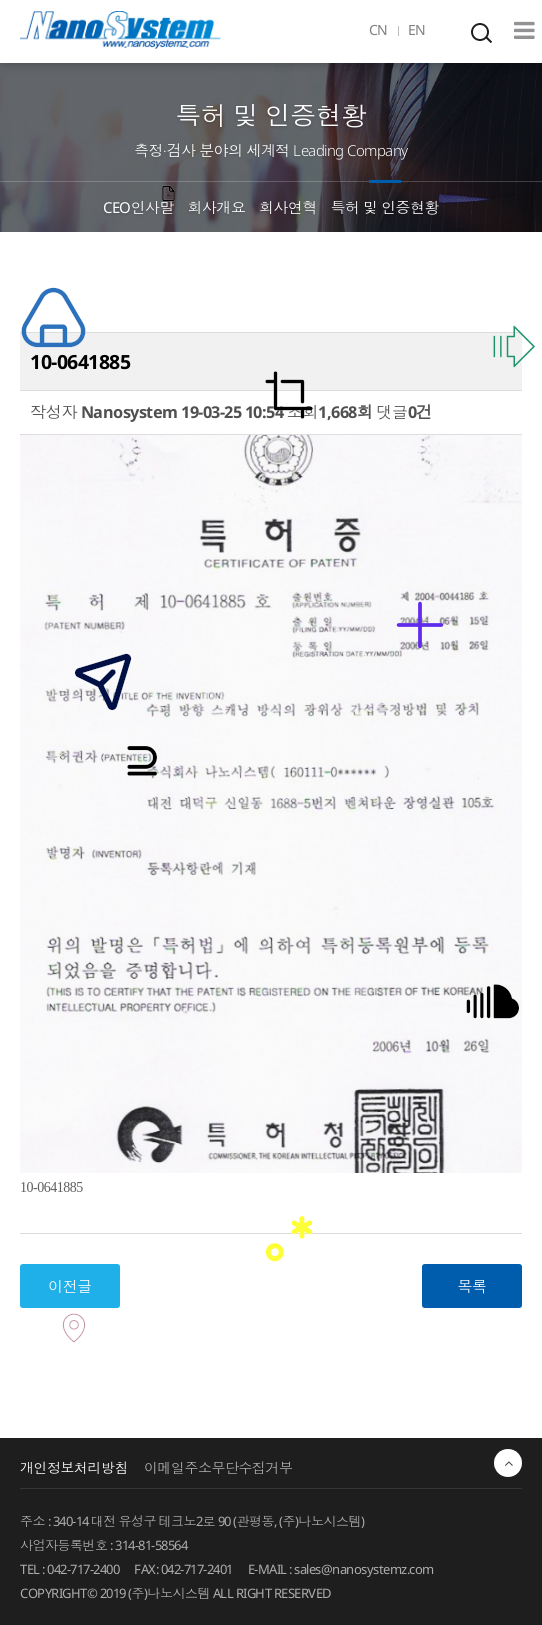 This screenshot has width=542, height=1625. Describe the element at coordinates (512, 346) in the screenshot. I see `skip forward or advance to the next item` at that location.